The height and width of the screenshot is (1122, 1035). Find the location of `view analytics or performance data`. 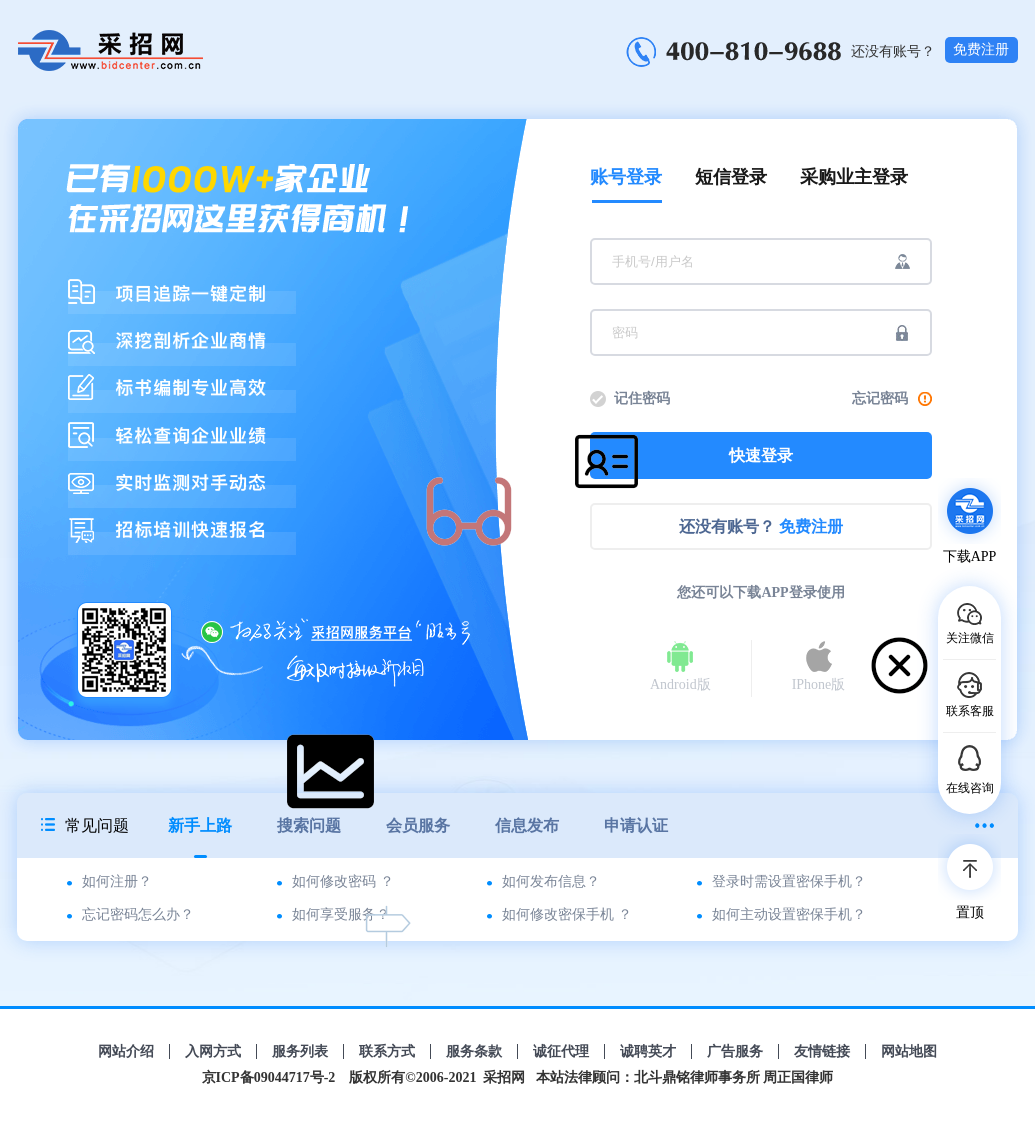

view analytics or performance data is located at coordinates (330, 771).